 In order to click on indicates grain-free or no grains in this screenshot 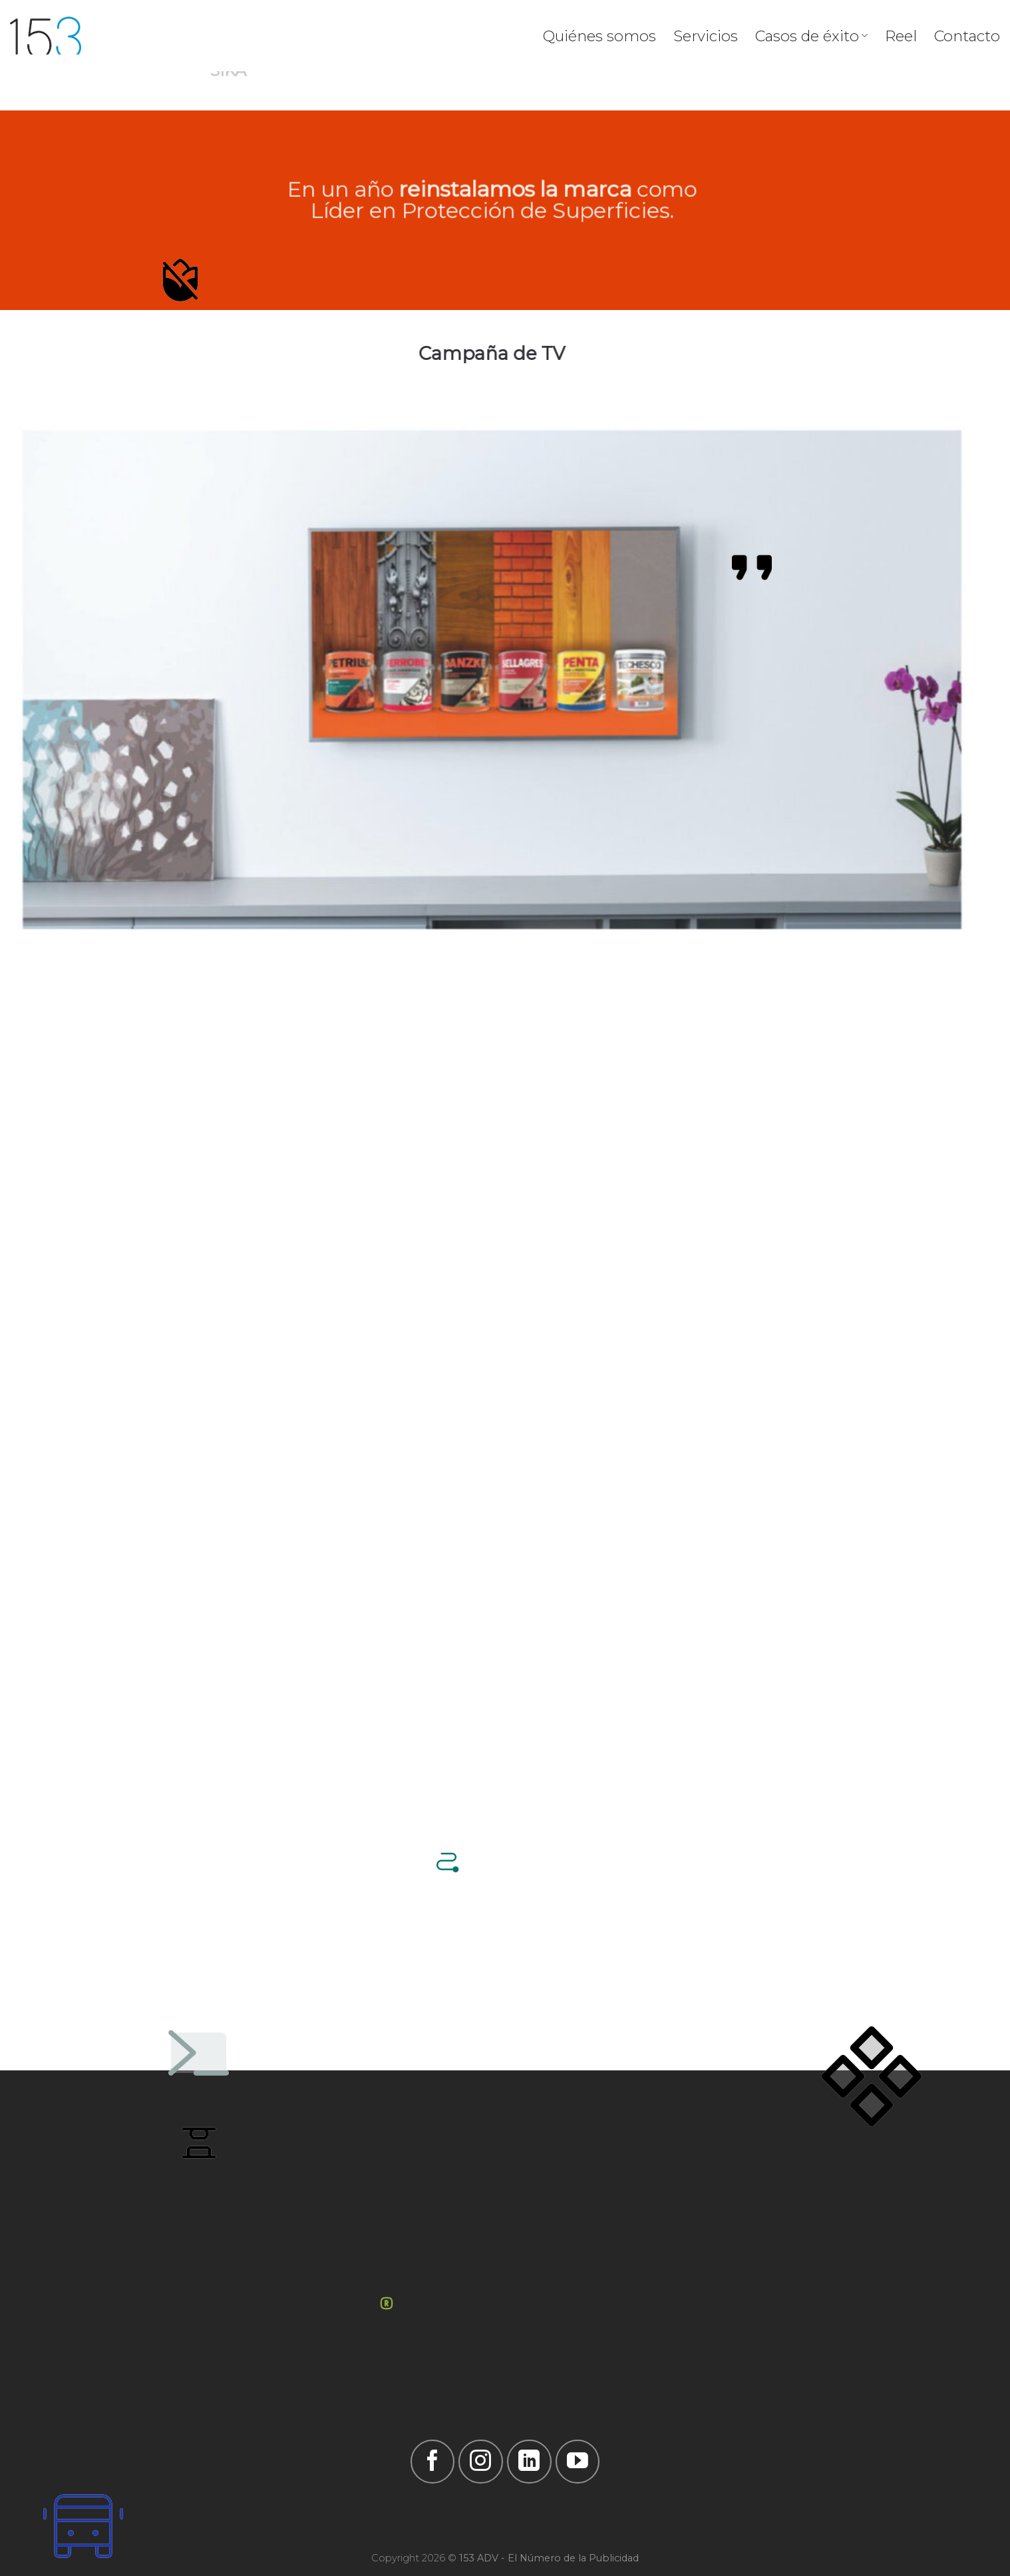, I will do `click(180, 281)`.